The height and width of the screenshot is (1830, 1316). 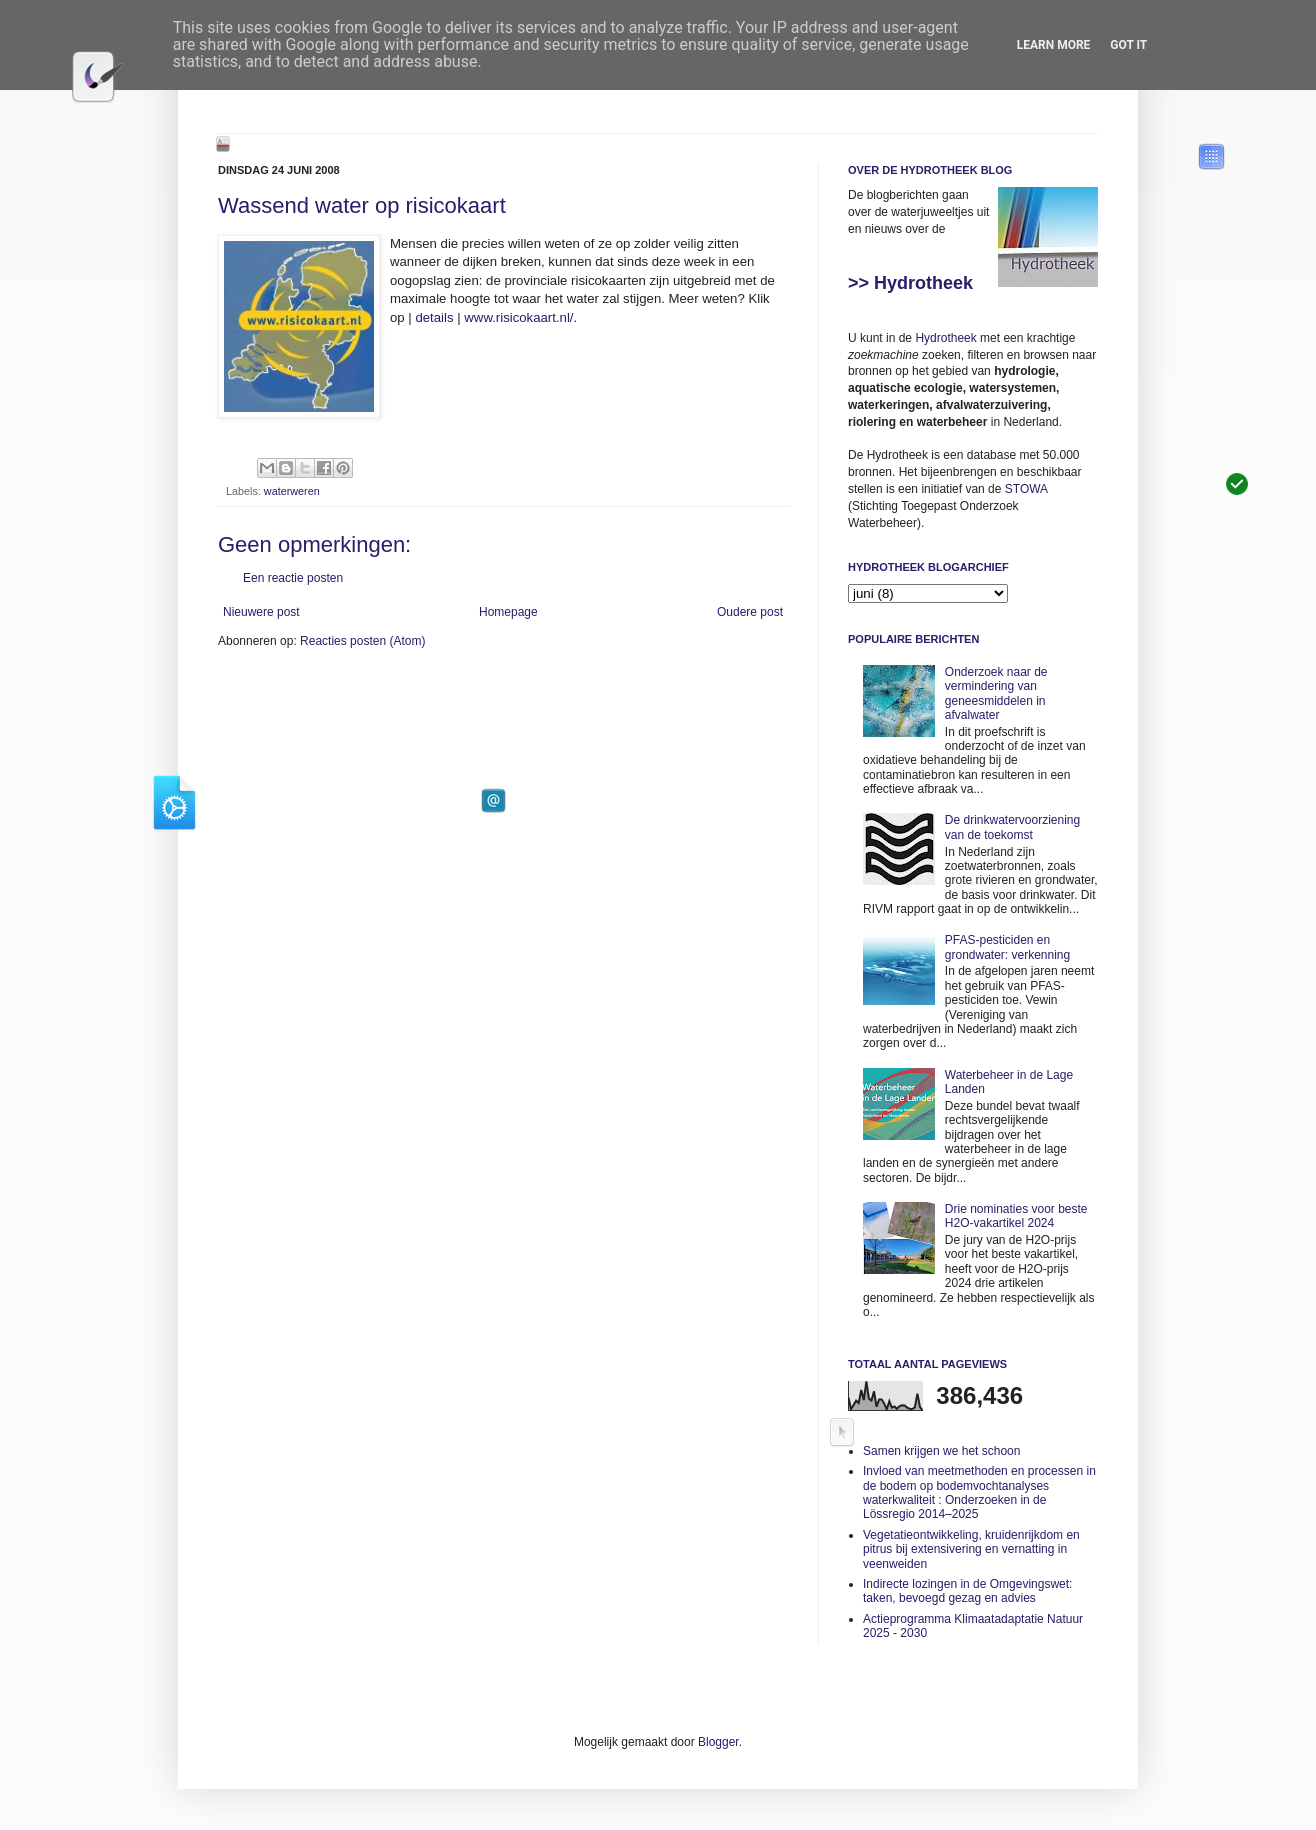 I want to click on manage account credentials and login settings, so click(x=493, y=800).